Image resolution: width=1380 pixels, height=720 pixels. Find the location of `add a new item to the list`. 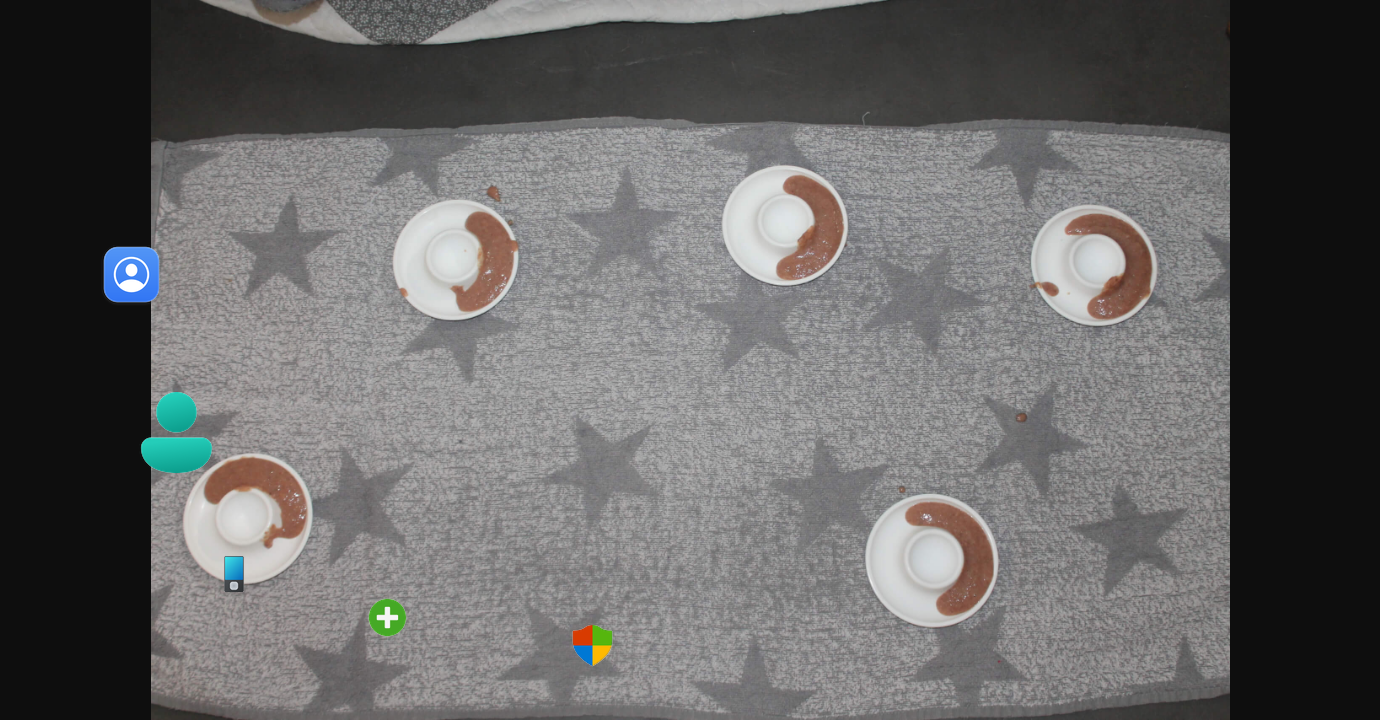

add a new item to the list is located at coordinates (387, 617).